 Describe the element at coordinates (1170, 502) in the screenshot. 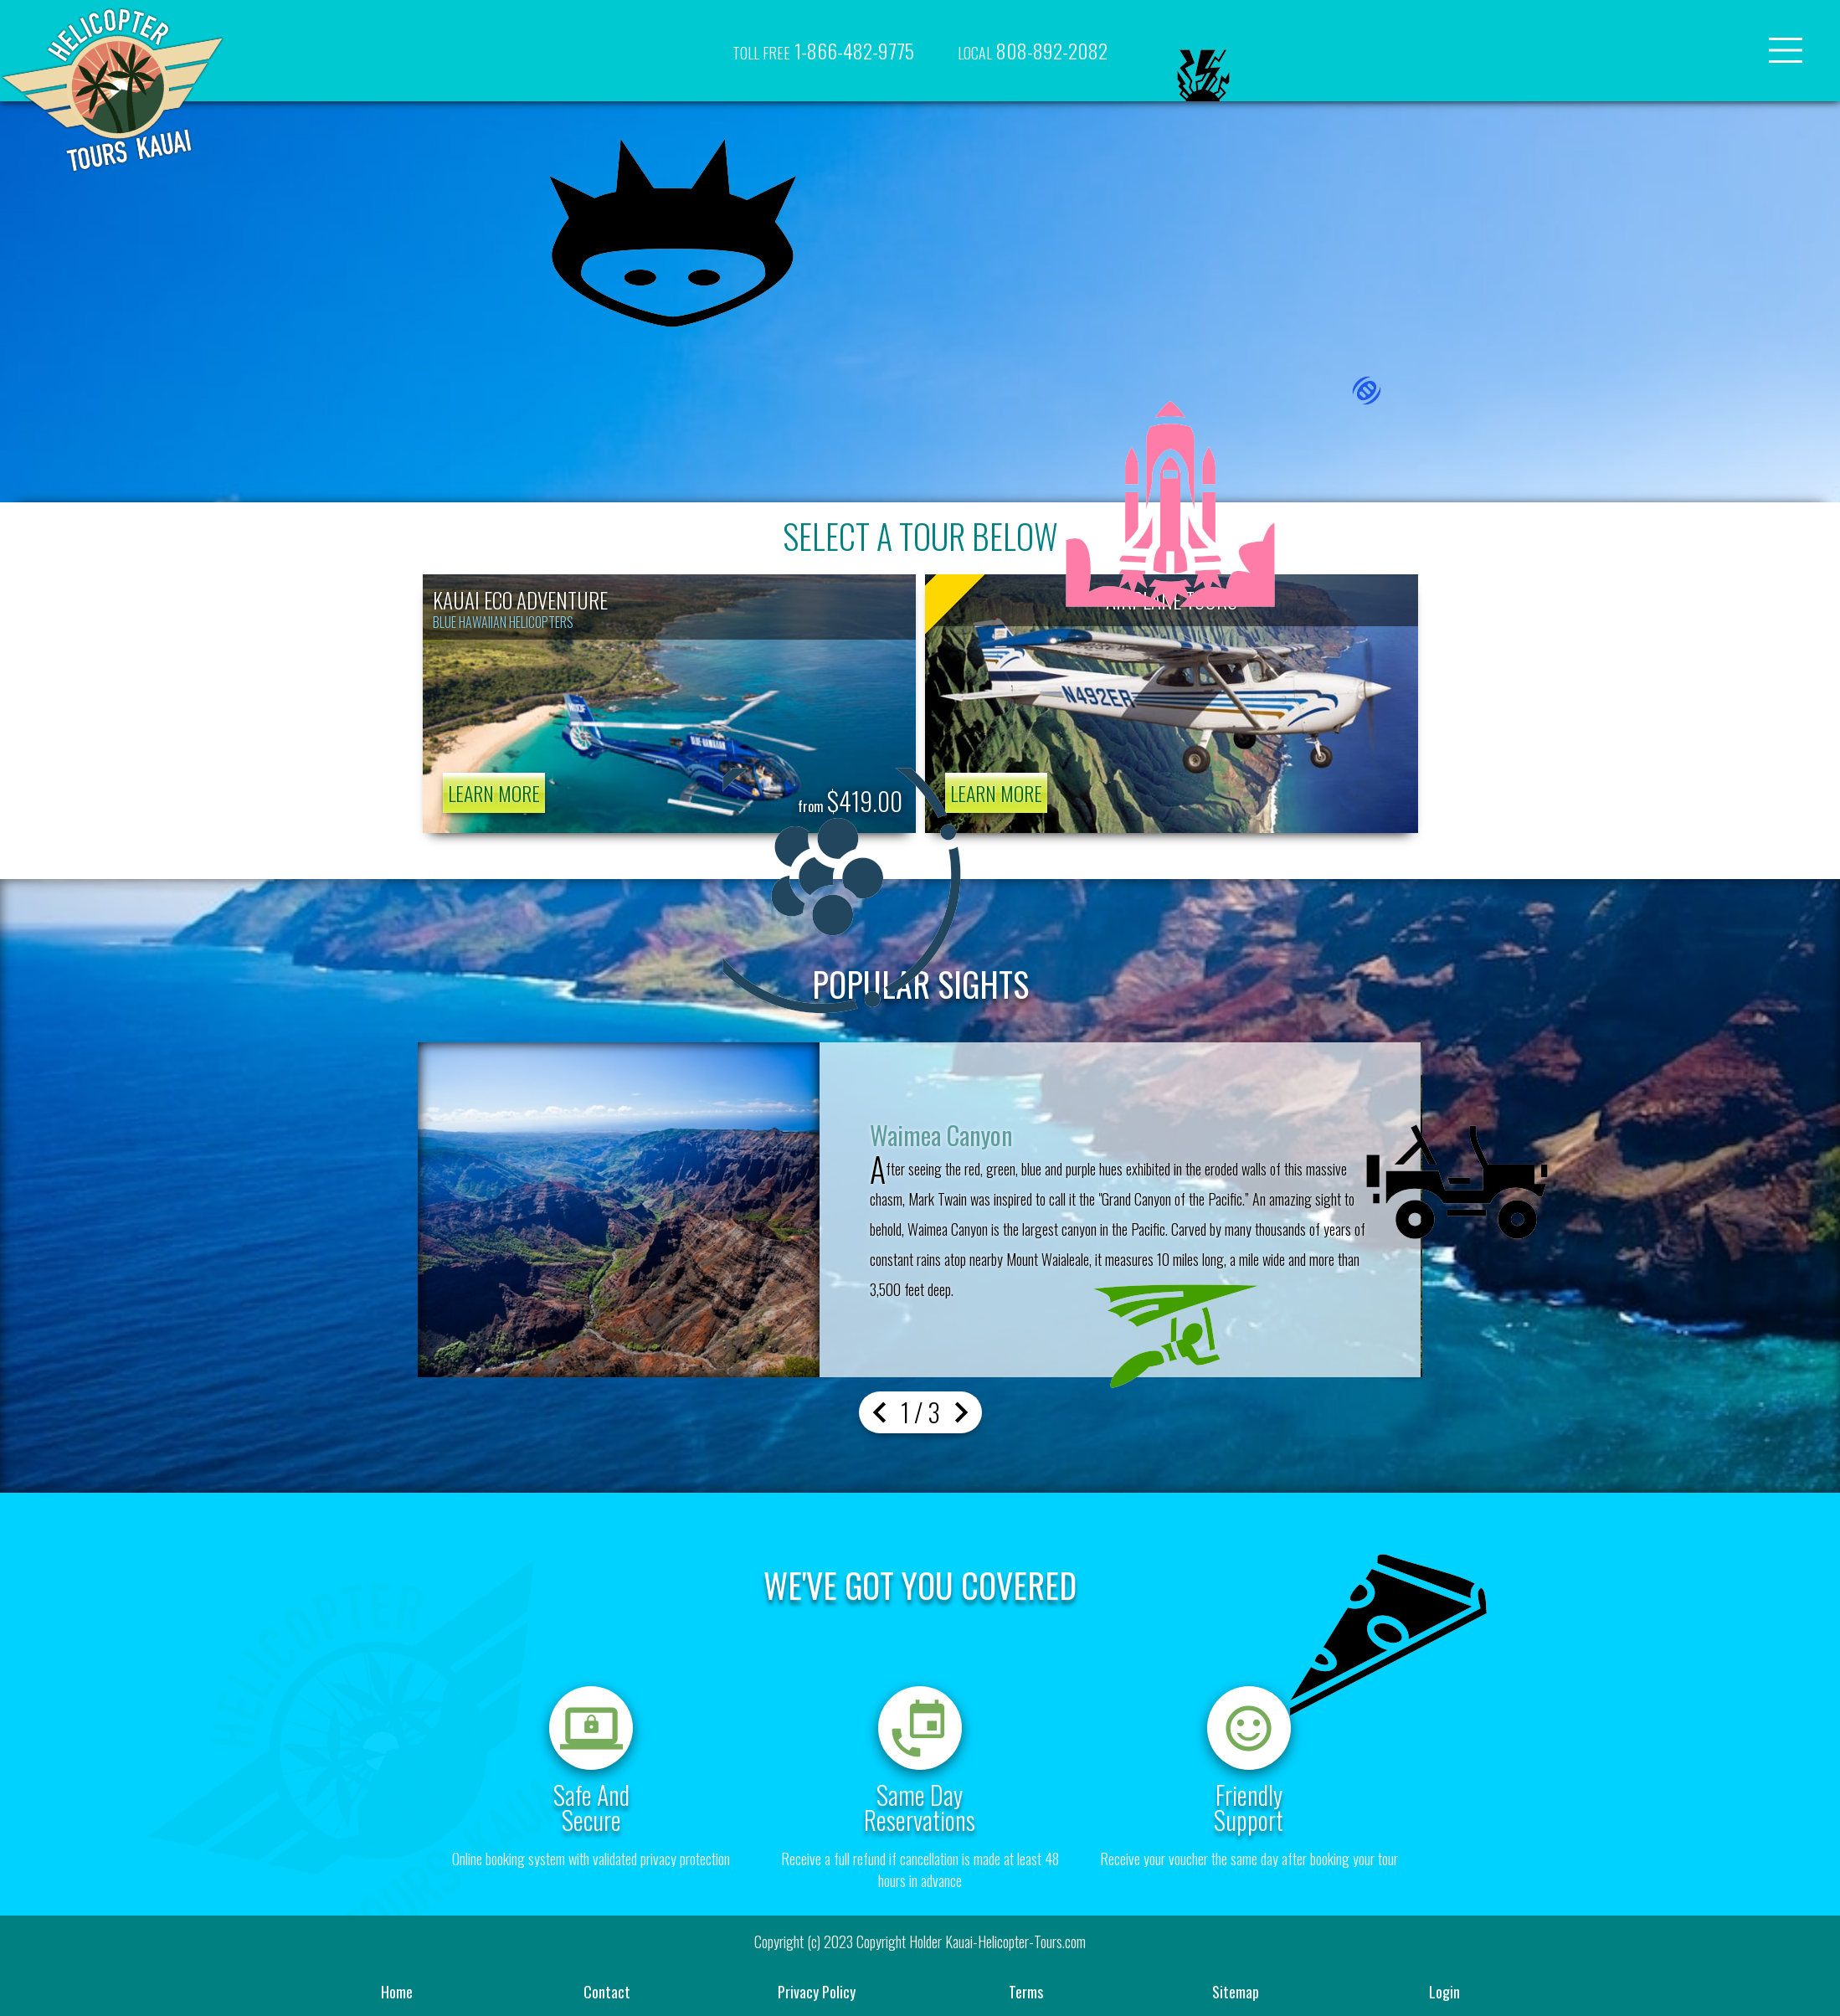

I see `launch or deploy an application` at that location.